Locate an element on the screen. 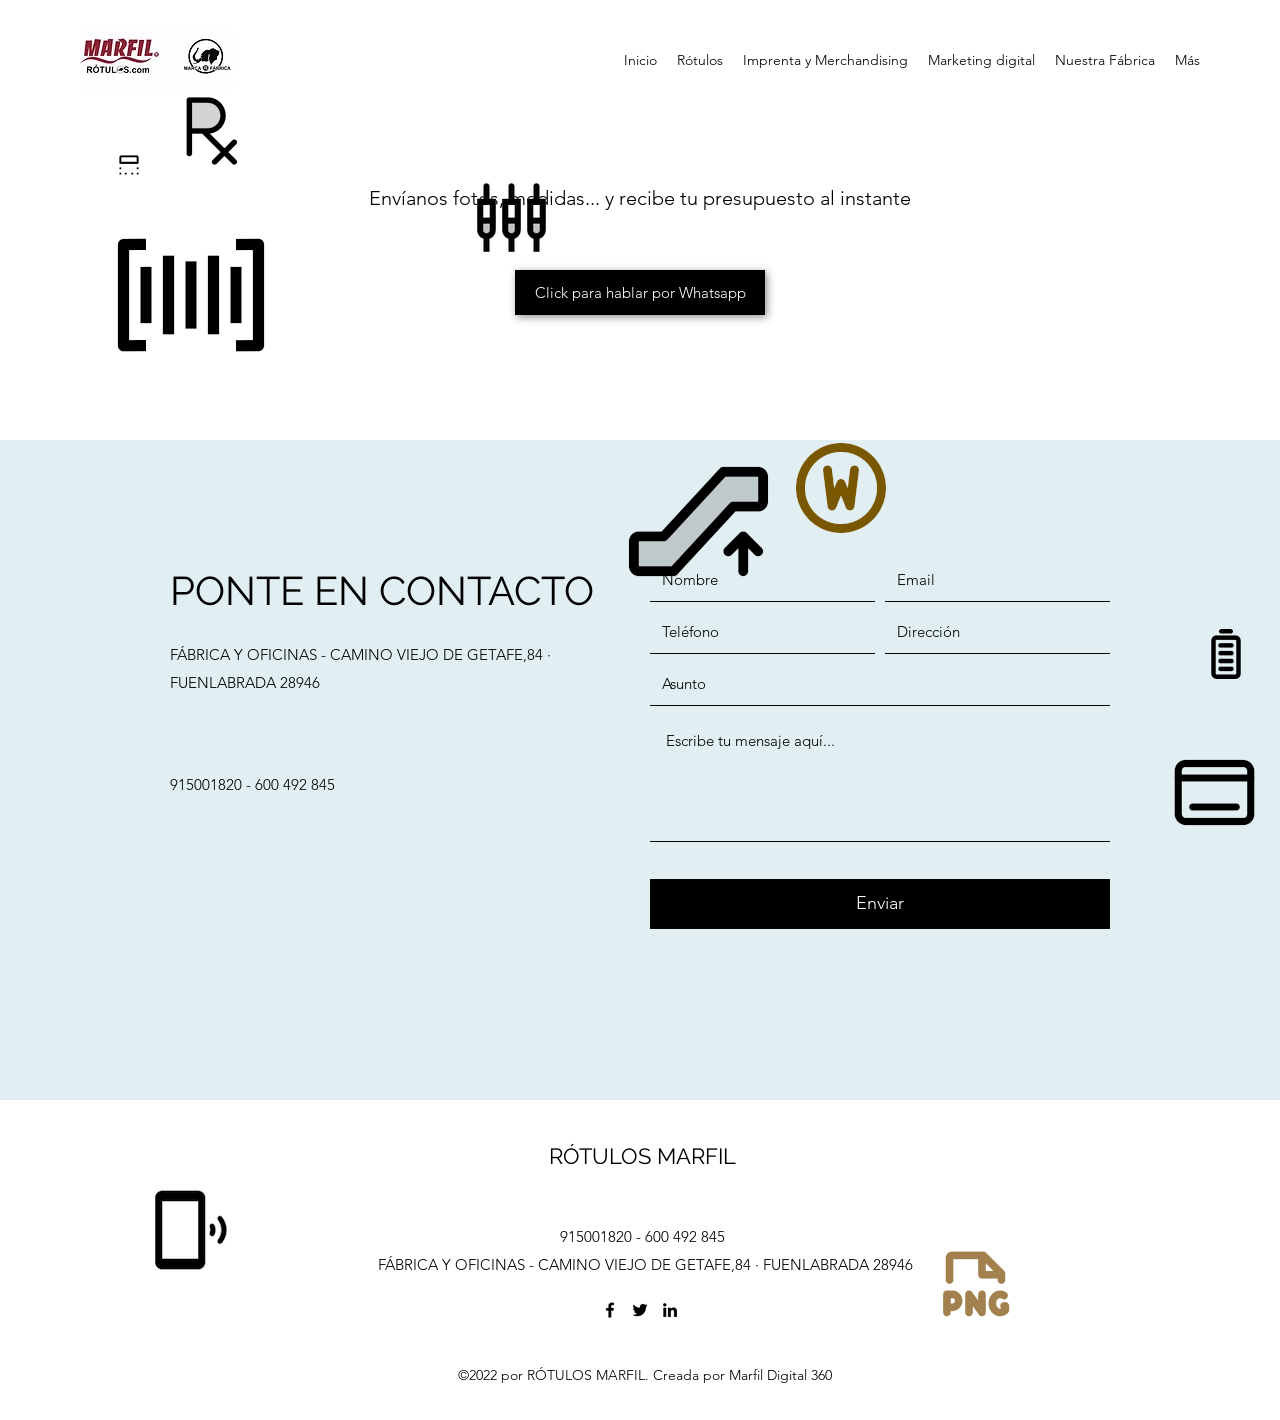 The image size is (1280, 1420). access Wikipedia or wiki-related content is located at coordinates (841, 488).